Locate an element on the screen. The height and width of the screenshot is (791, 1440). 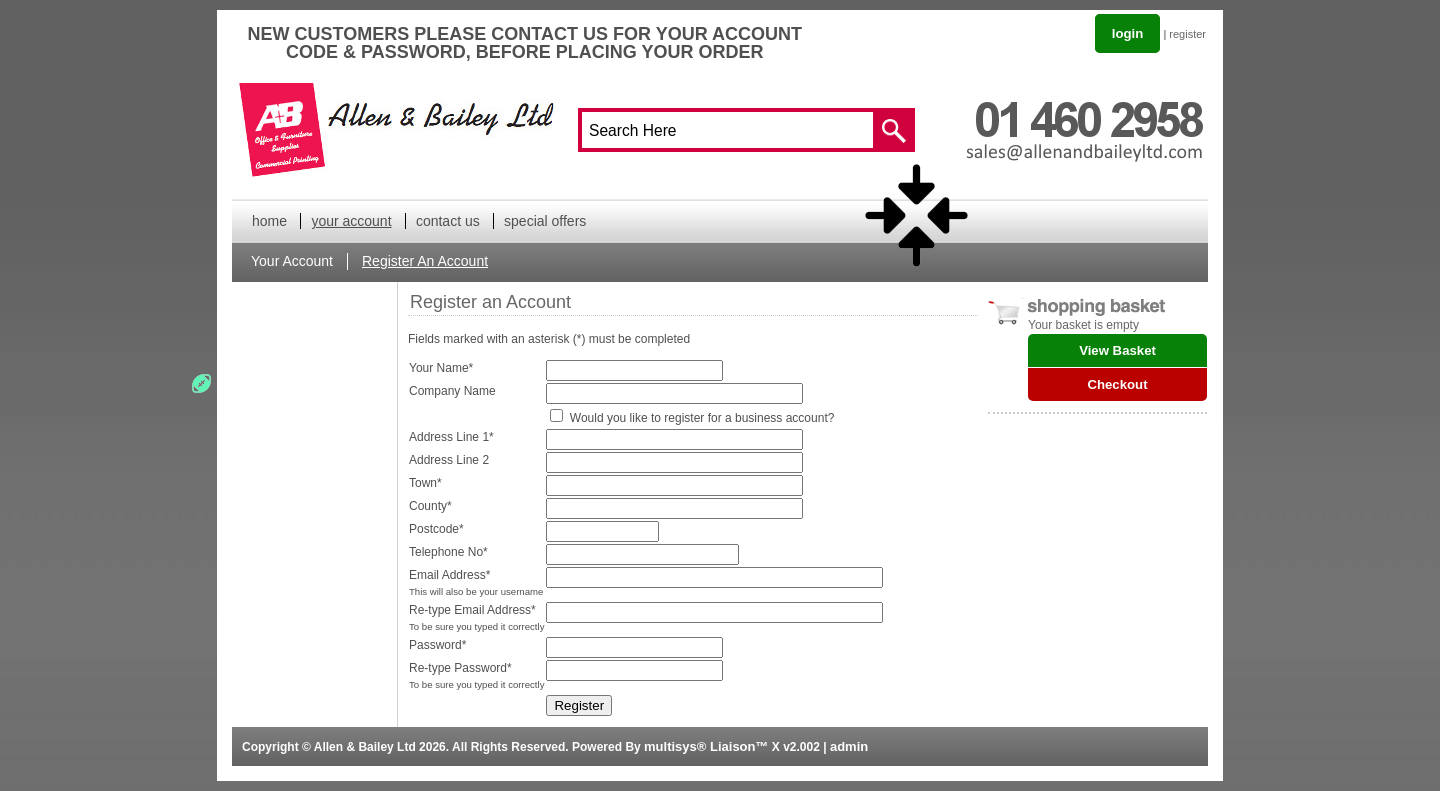
collapse or minimize content from all sides is located at coordinates (916, 215).